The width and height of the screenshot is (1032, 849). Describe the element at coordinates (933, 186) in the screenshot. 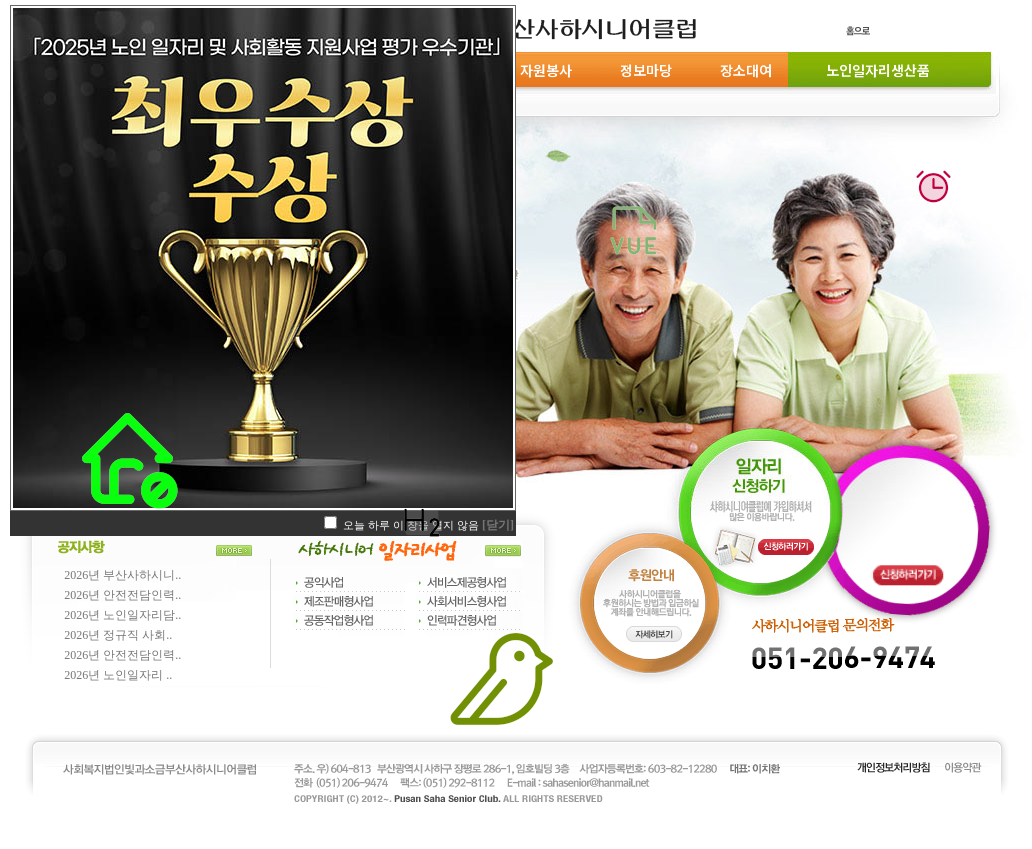

I see `set an alarm or timer` at that location.